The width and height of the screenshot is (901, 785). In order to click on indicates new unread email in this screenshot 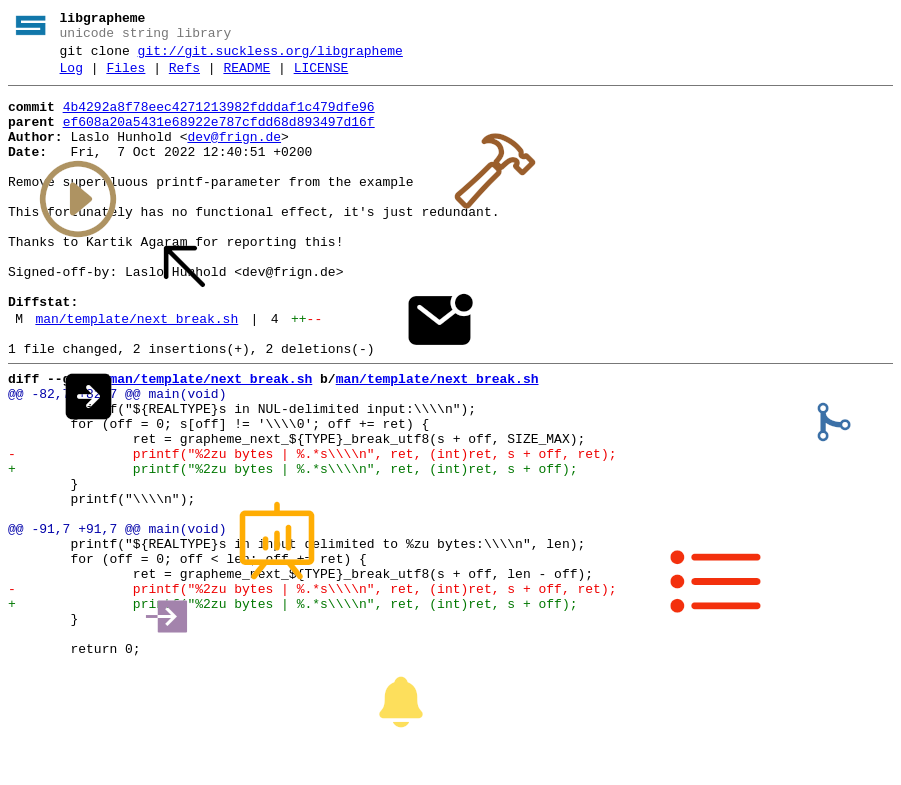, I will do `click(439, 320)`.